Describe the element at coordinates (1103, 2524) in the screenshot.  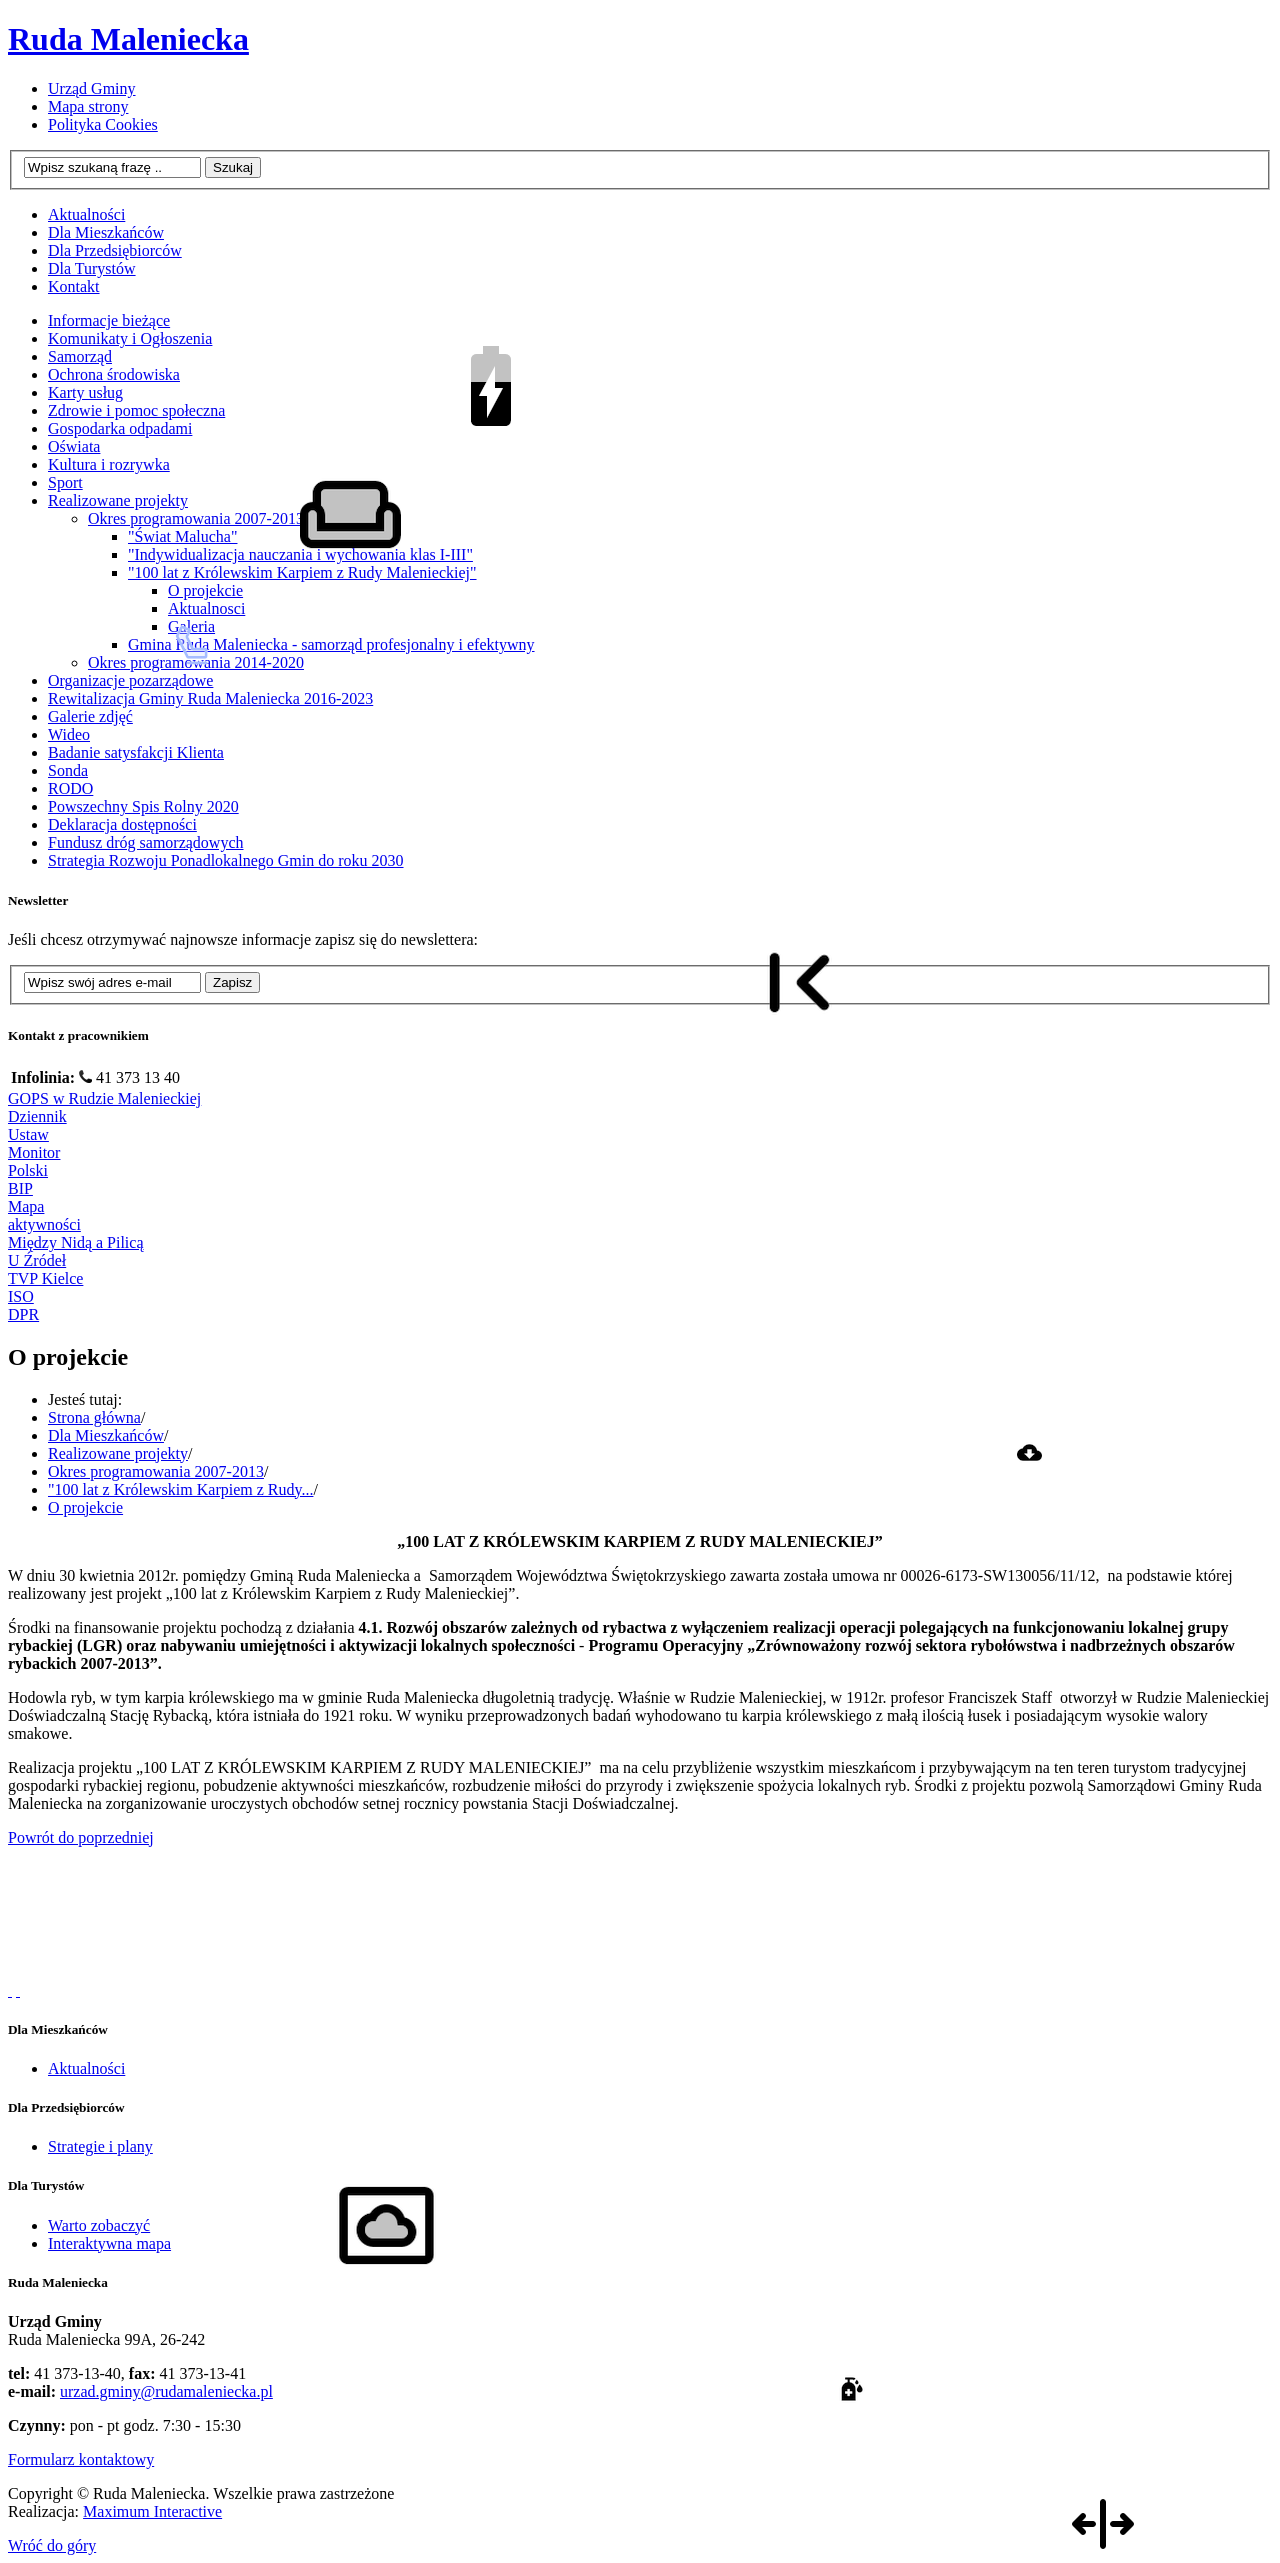
I see `expand content horizontally` at that location.